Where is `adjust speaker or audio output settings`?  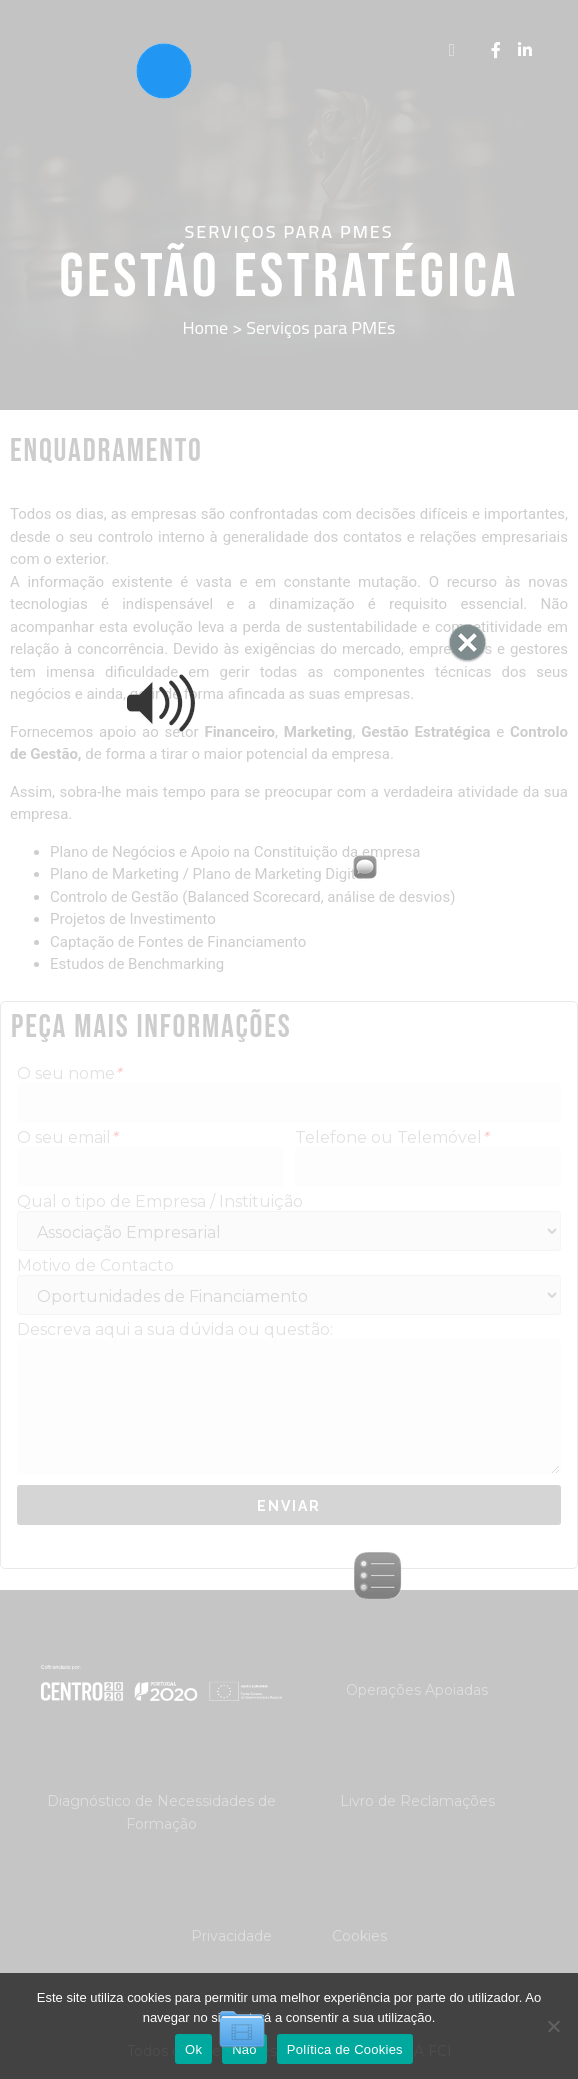
adjust speaker or audio output settings is located at coordinates (161, 703).